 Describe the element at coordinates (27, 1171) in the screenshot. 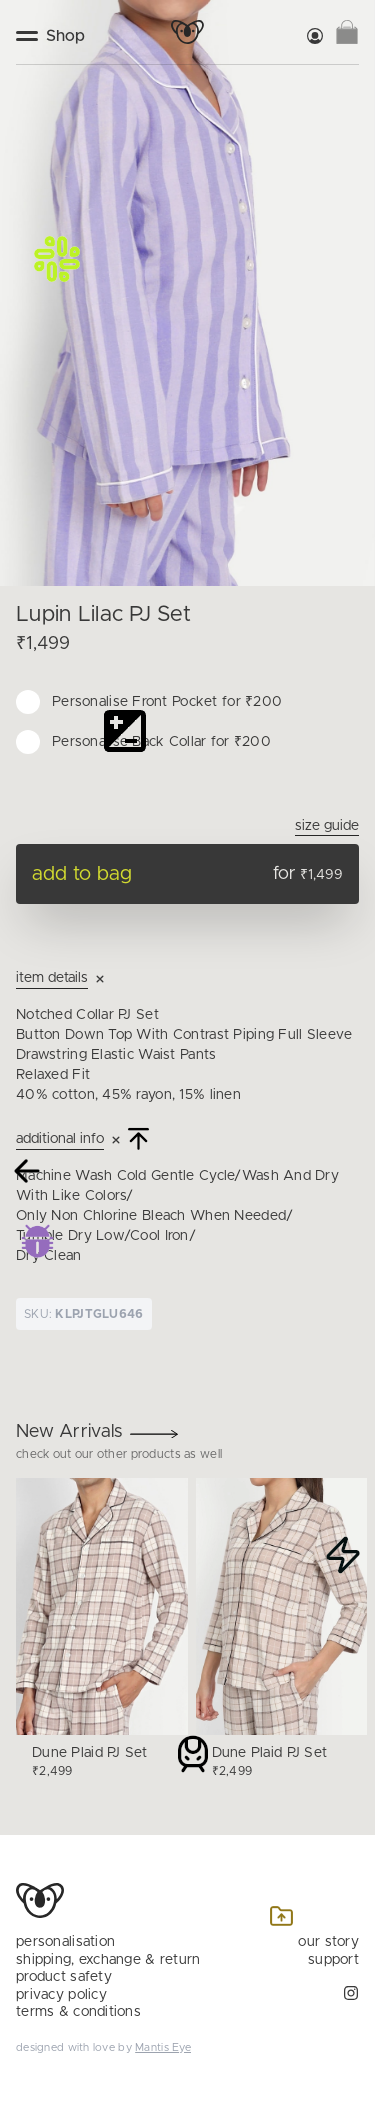

I see `go back to the previous screen` at that location.